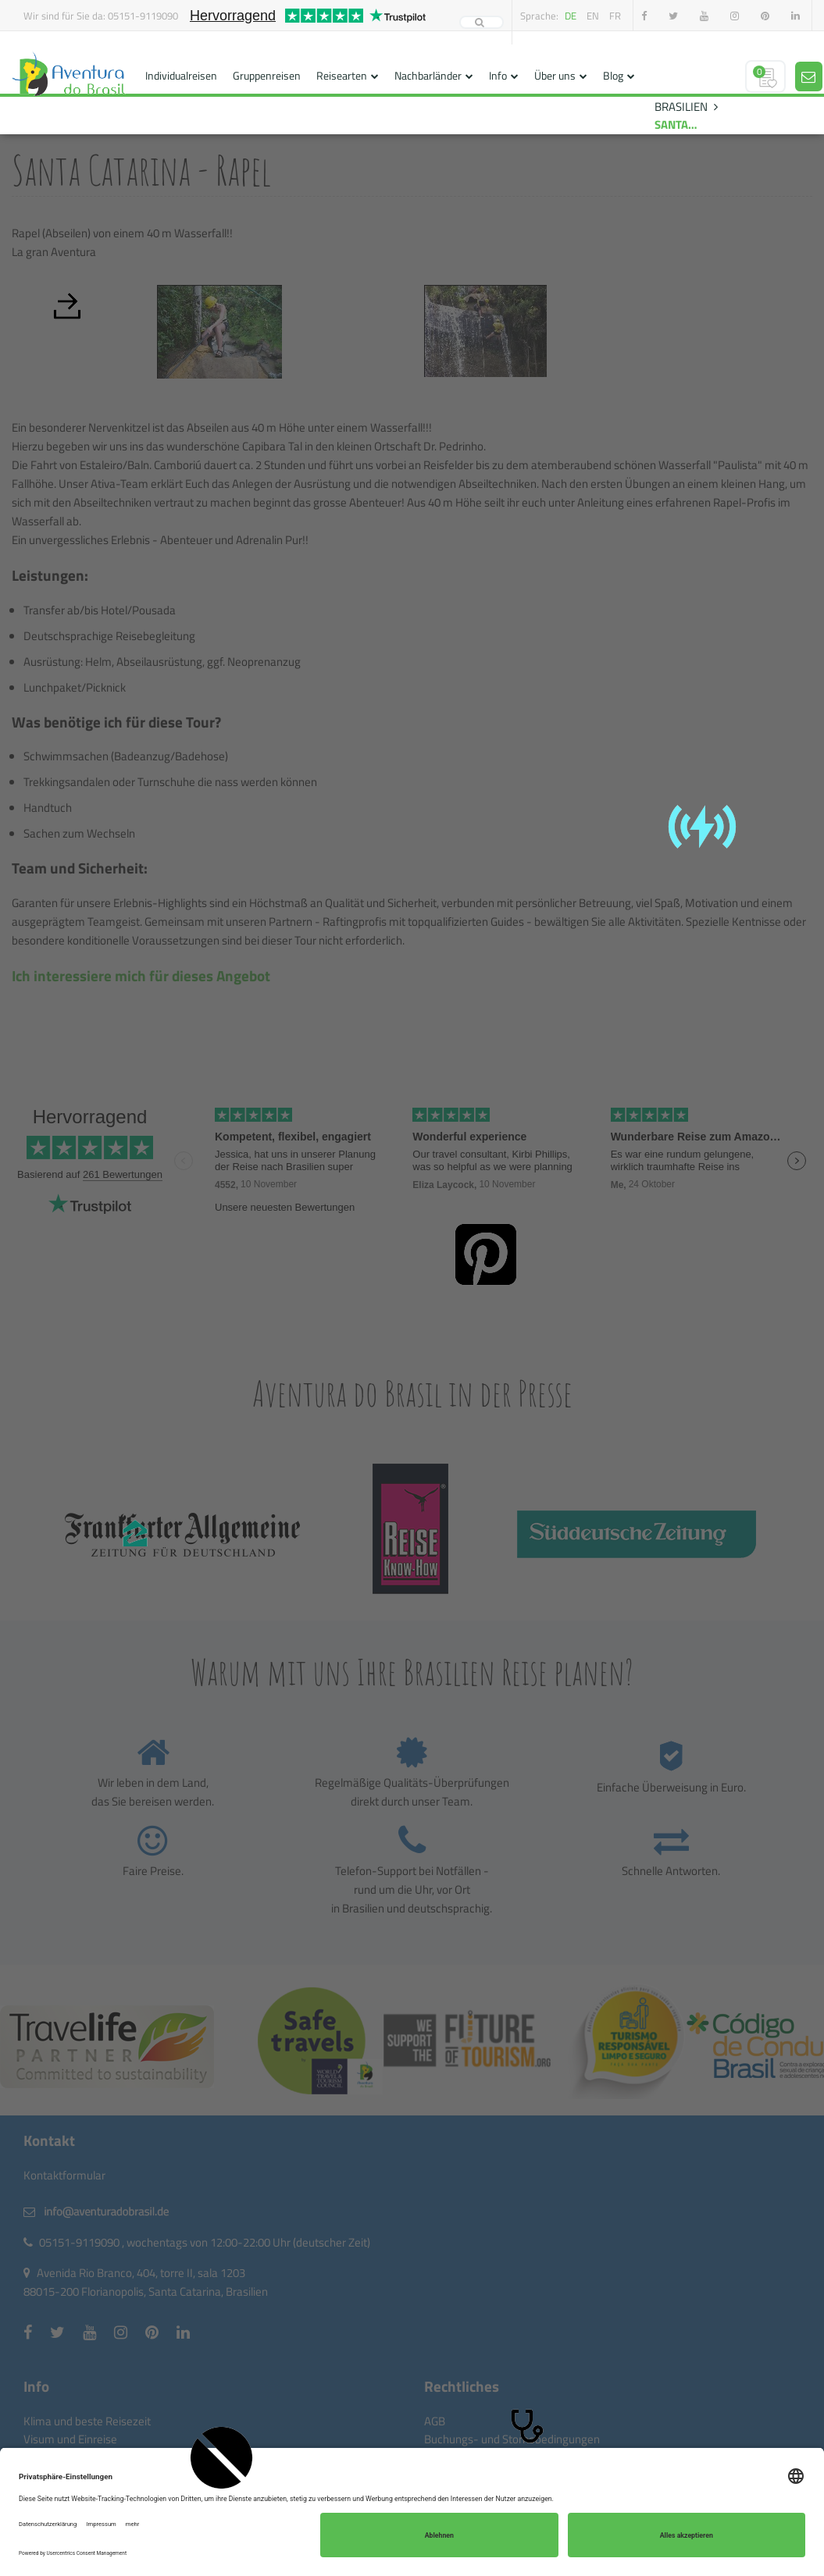 The height and width of the screenshot is (2576, 824). I want to click on indicates wireless charging is active, so click(702, 827).